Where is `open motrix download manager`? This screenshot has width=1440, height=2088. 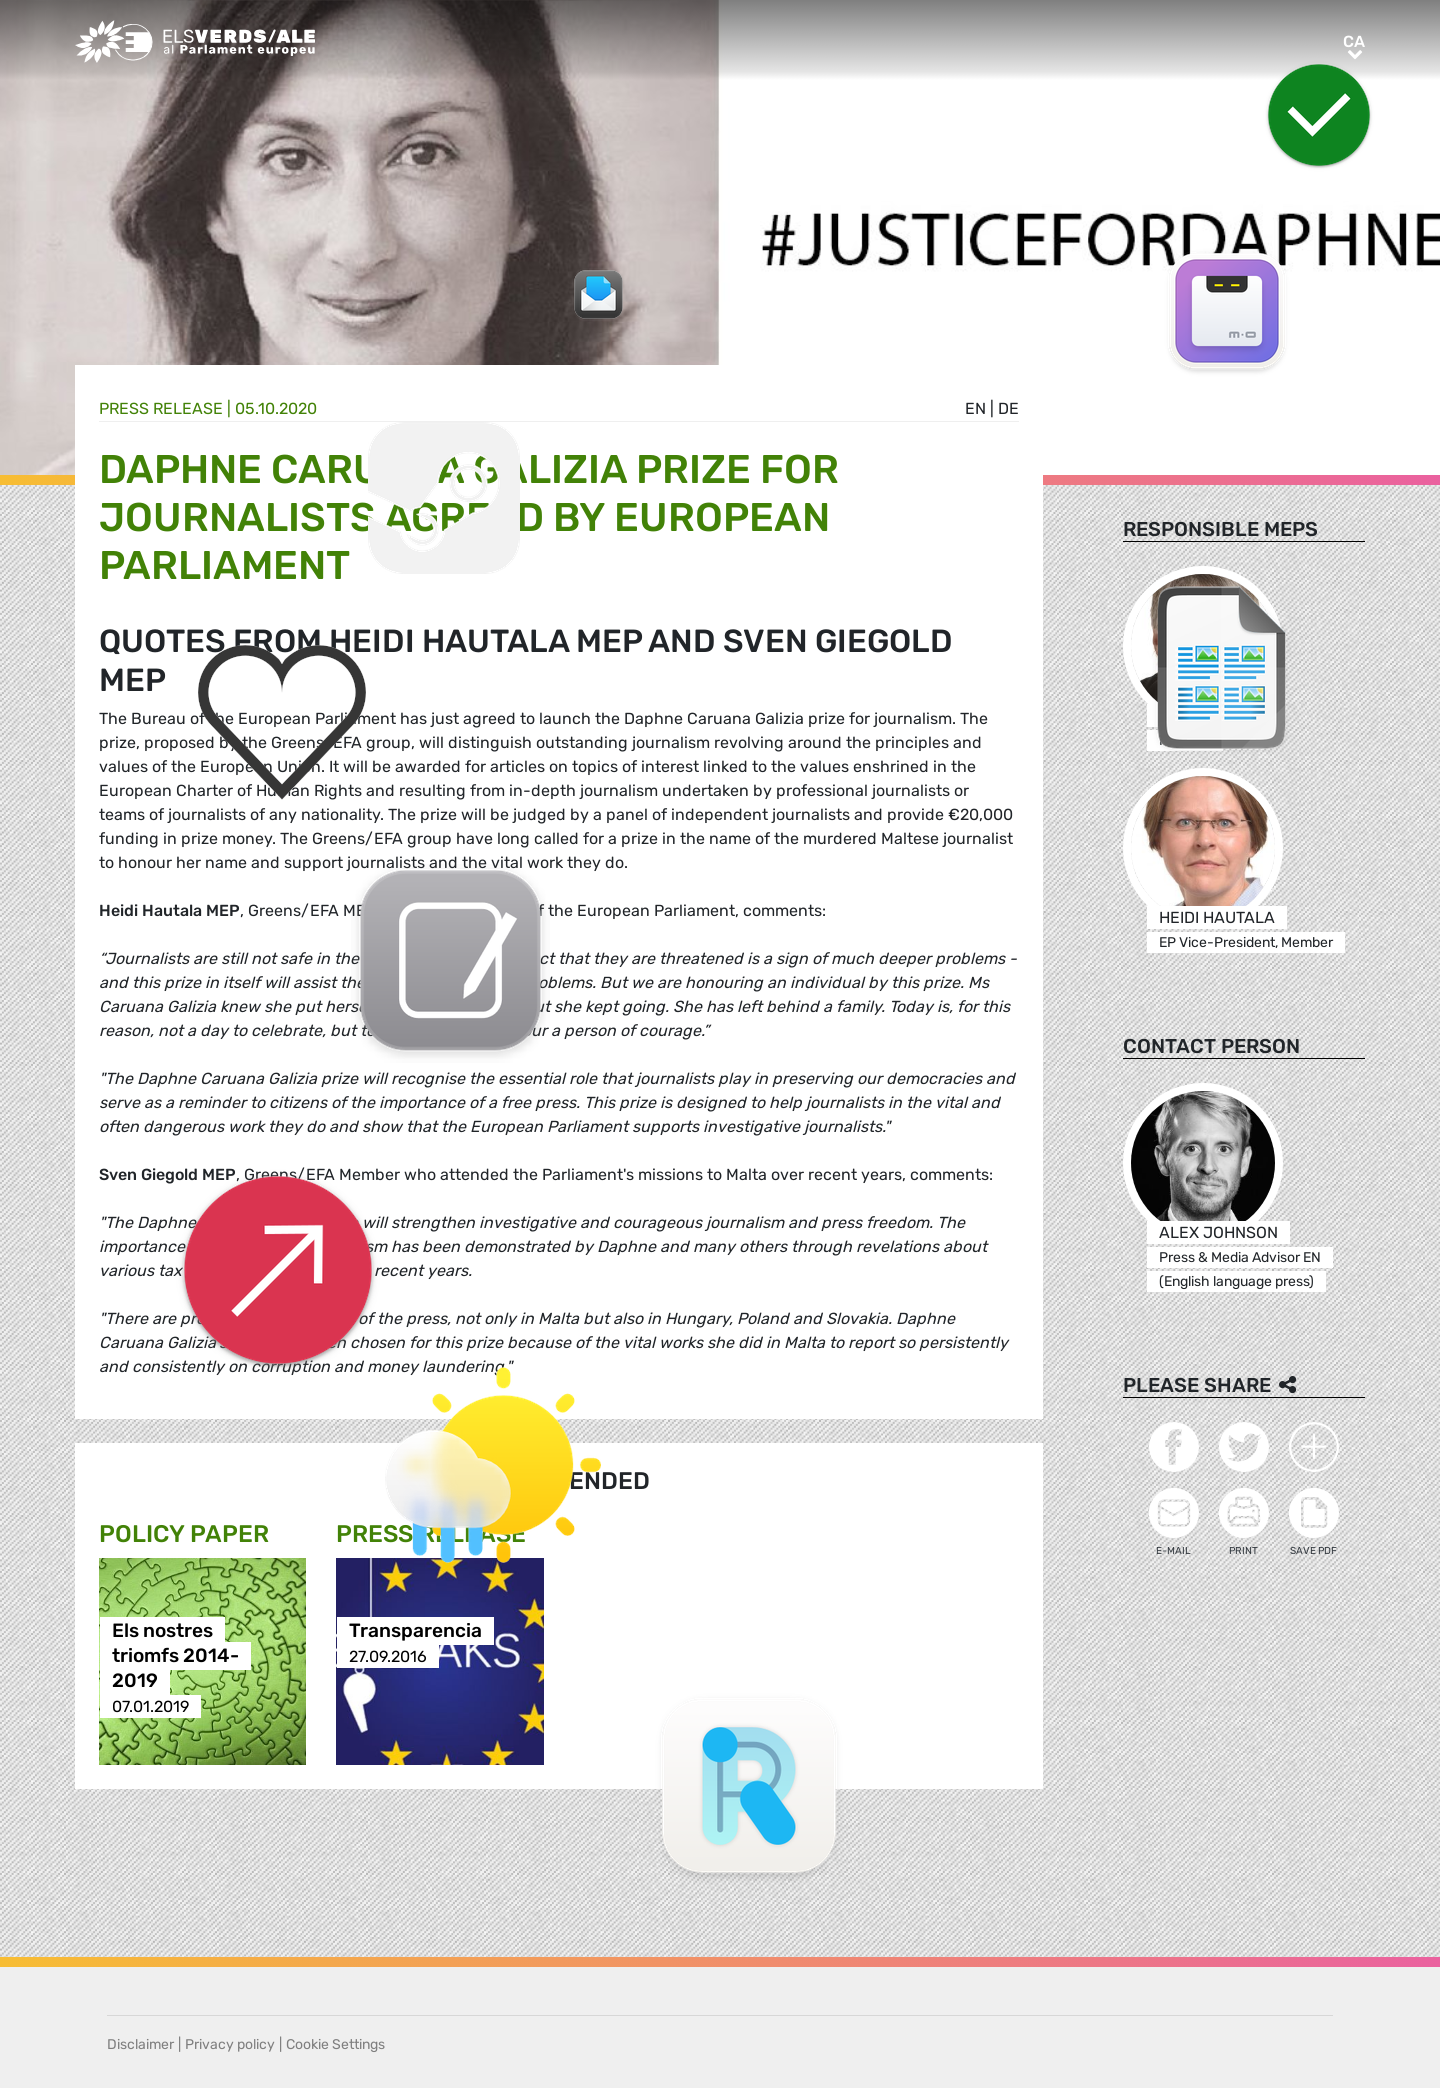 open motrix download manager is located at coordinates (1227, 311).